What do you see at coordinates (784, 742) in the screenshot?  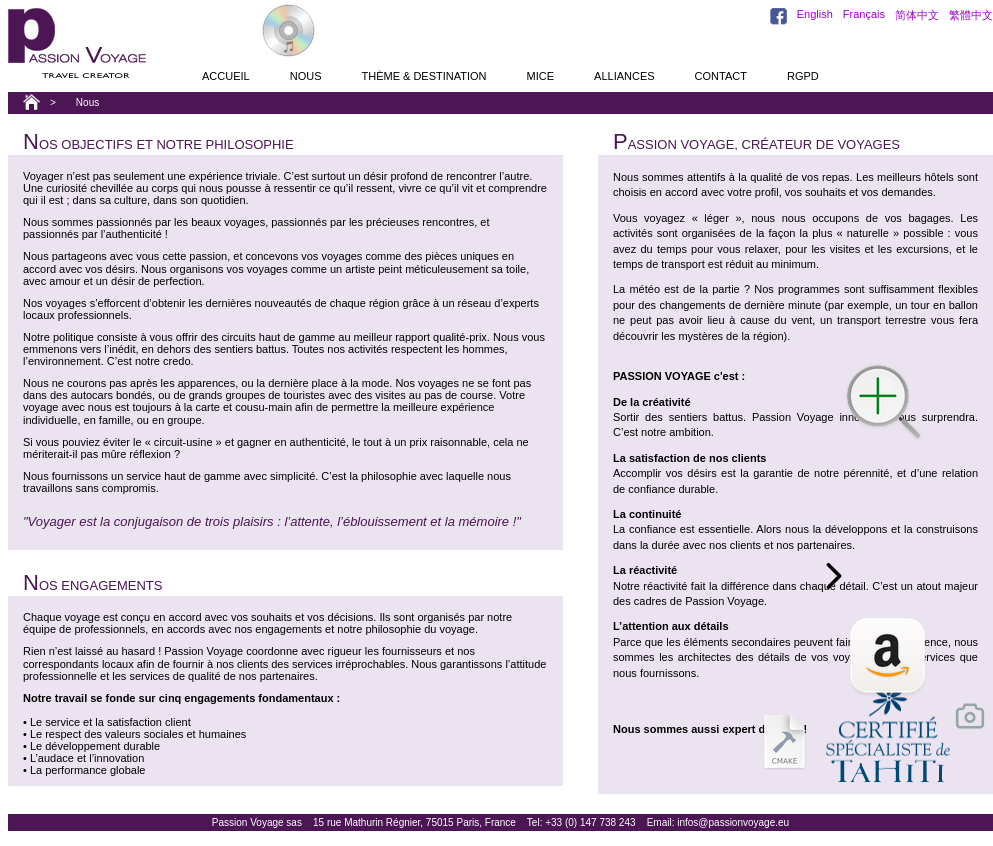 I see `a cmake configuration file` at bounding box center [784, 742].